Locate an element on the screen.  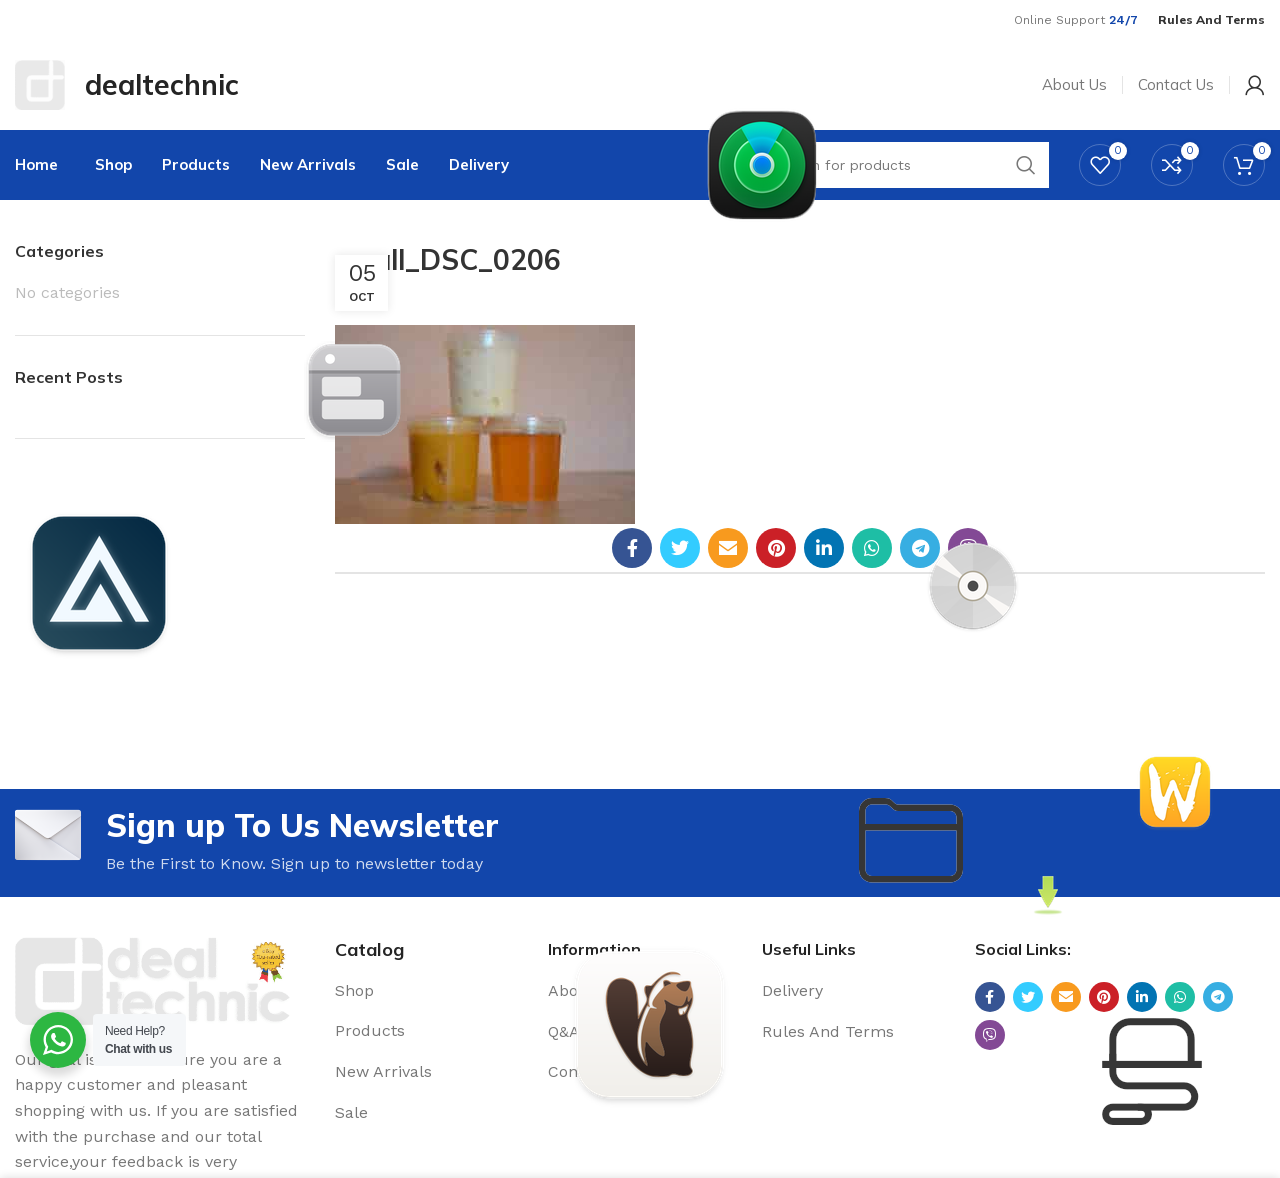
open the wayland display server application is located at coordinates (1175, 792).